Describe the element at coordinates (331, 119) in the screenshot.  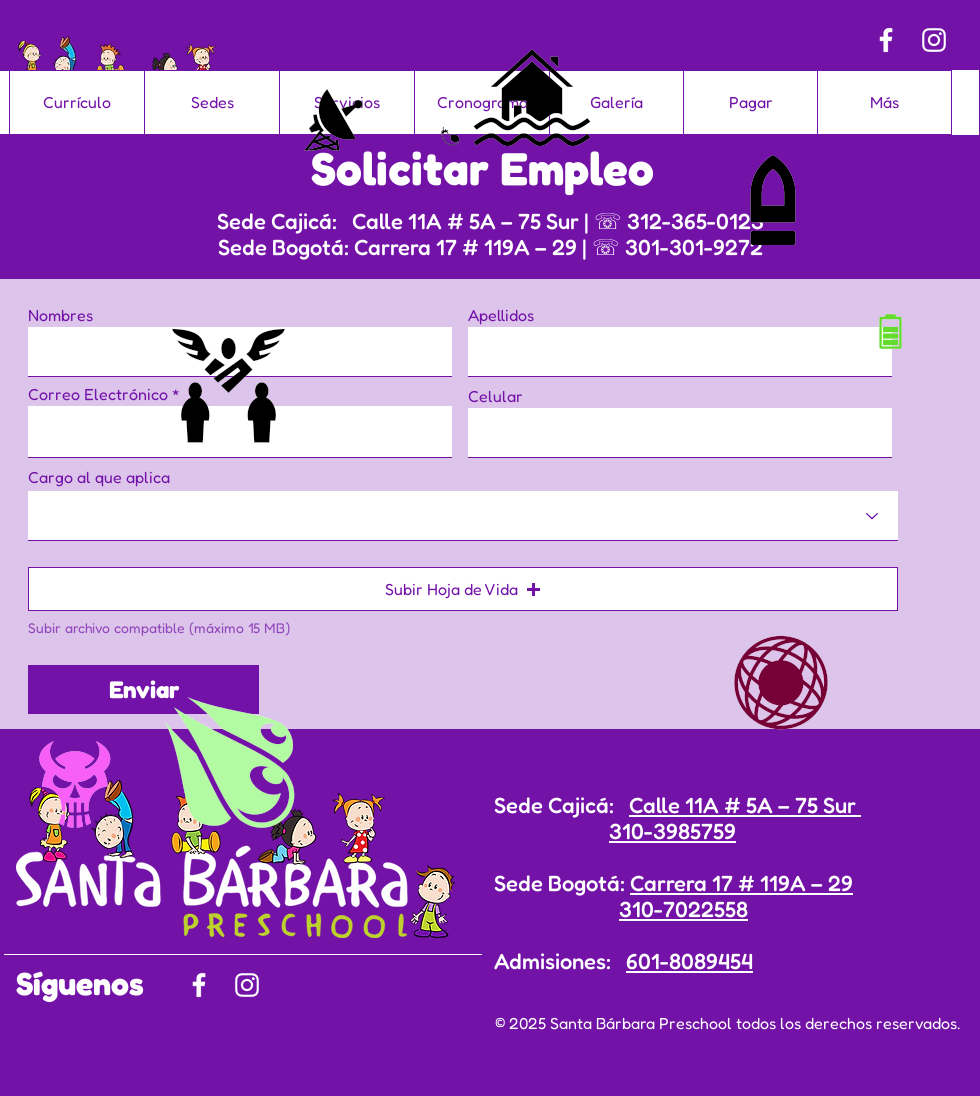
I see `access radar or scanning features` at that location.